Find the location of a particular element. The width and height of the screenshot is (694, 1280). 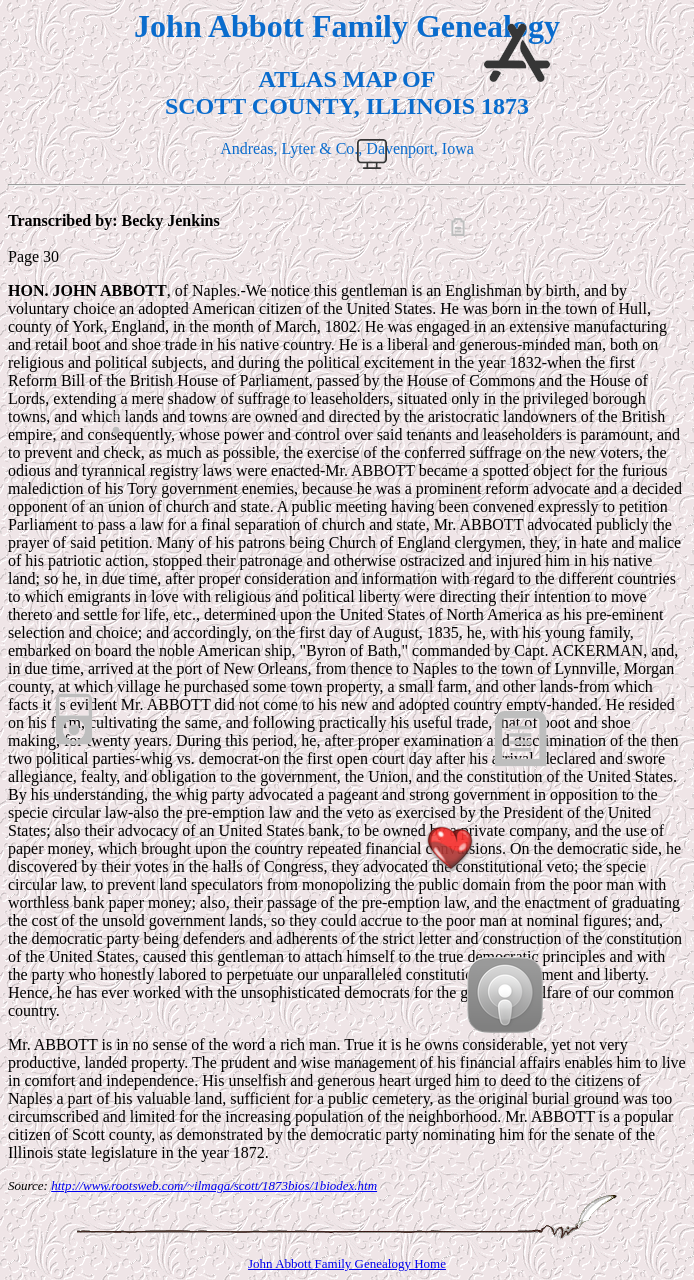

access media player device is located at coordinates (74, 719).